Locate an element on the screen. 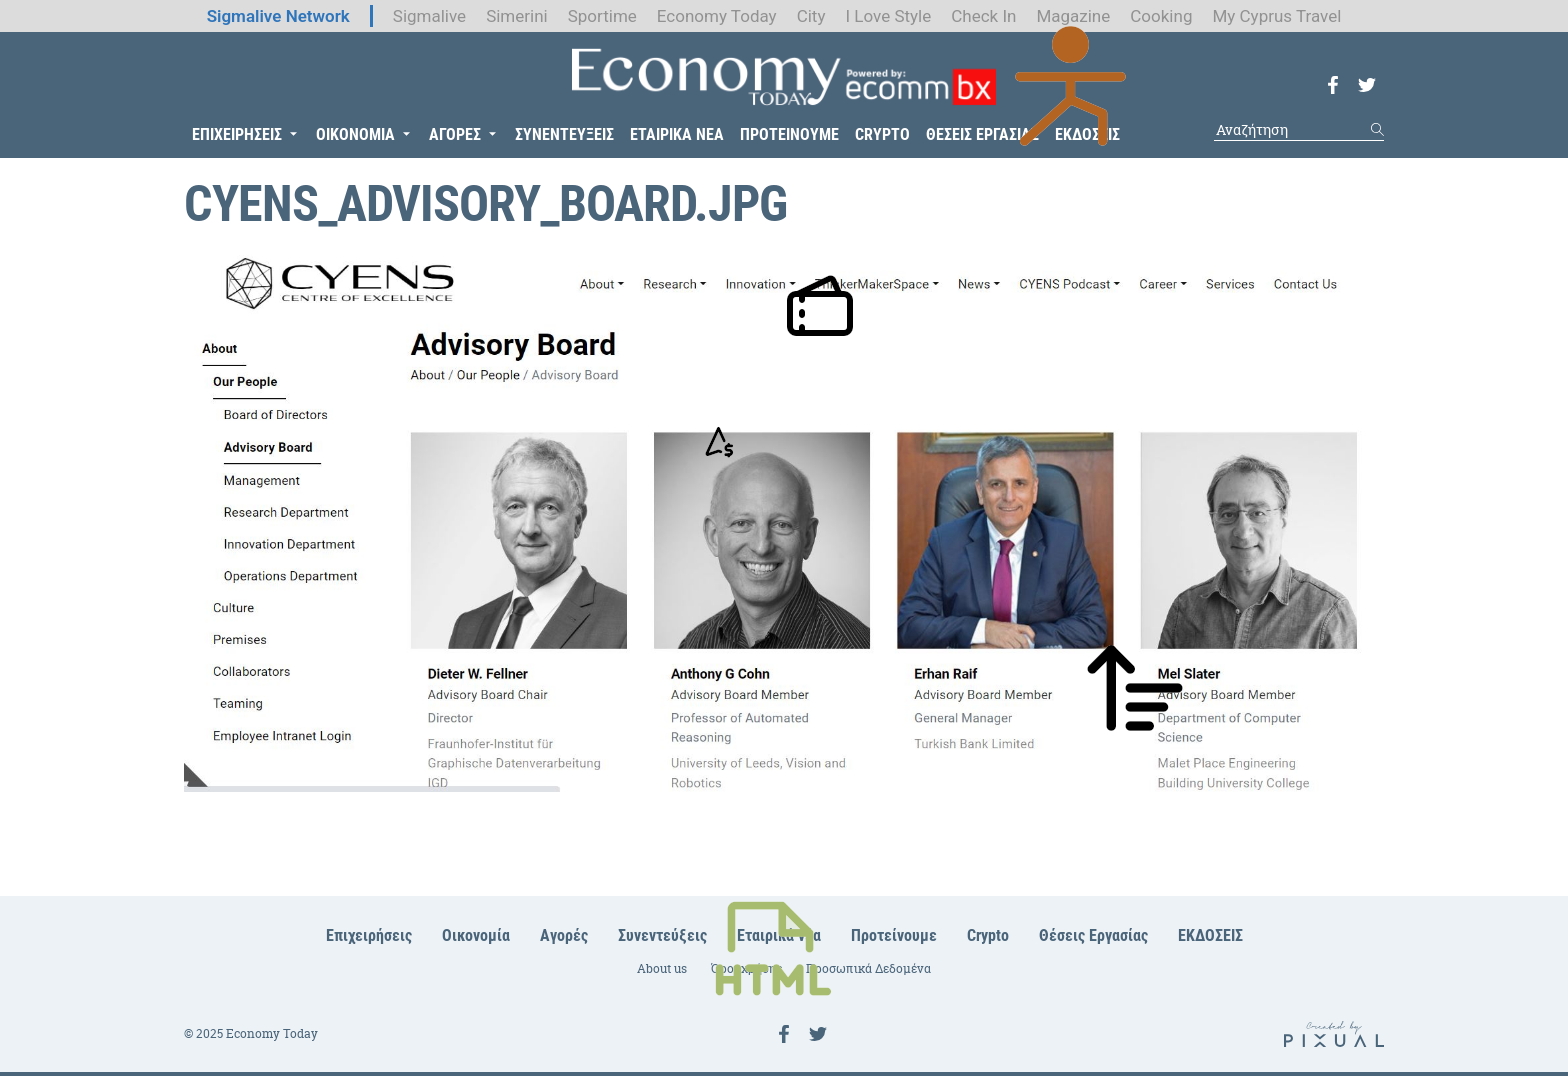 The width and height of the screenshot is (1568, 1076). view your tickets is located at coordinates (820, 306).